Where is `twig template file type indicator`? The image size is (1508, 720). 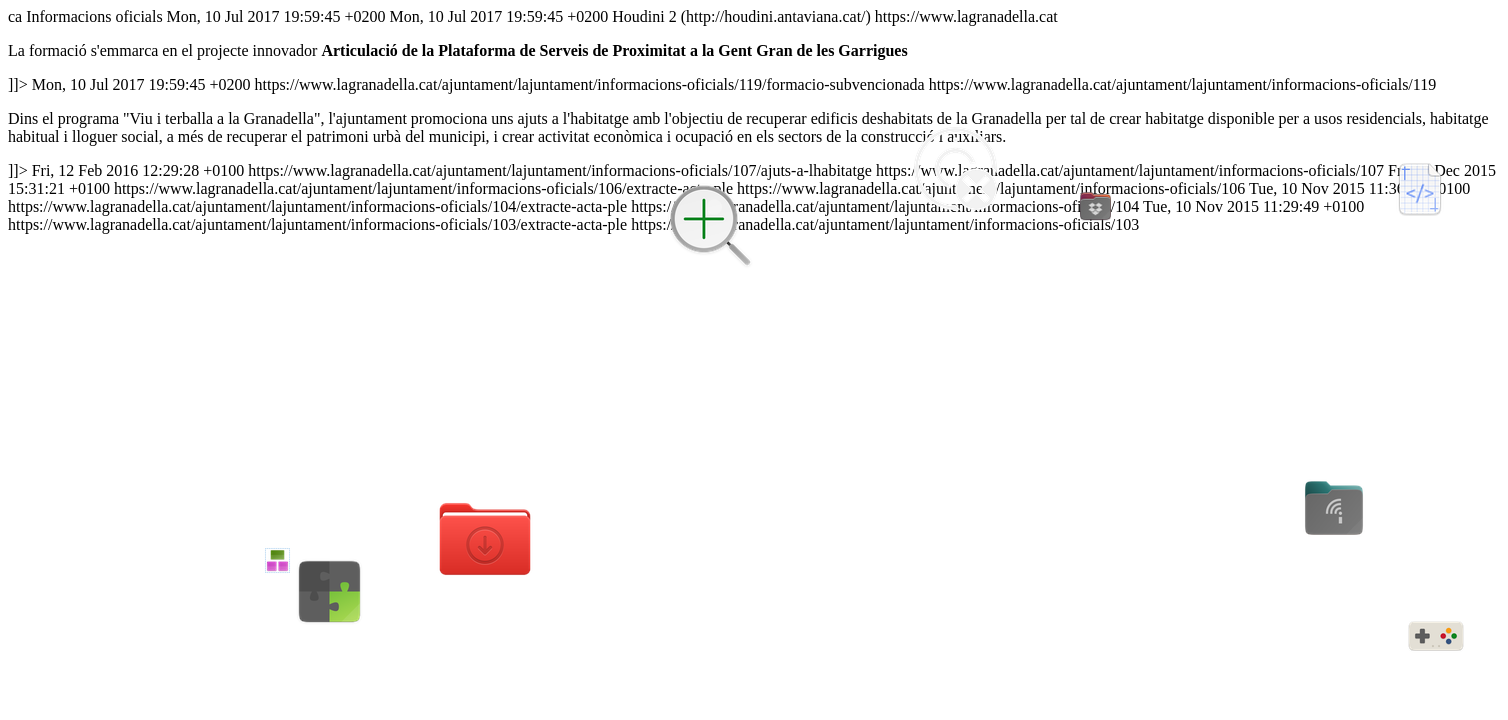 twig template file type indicator is located at coordinates (1420, 189).